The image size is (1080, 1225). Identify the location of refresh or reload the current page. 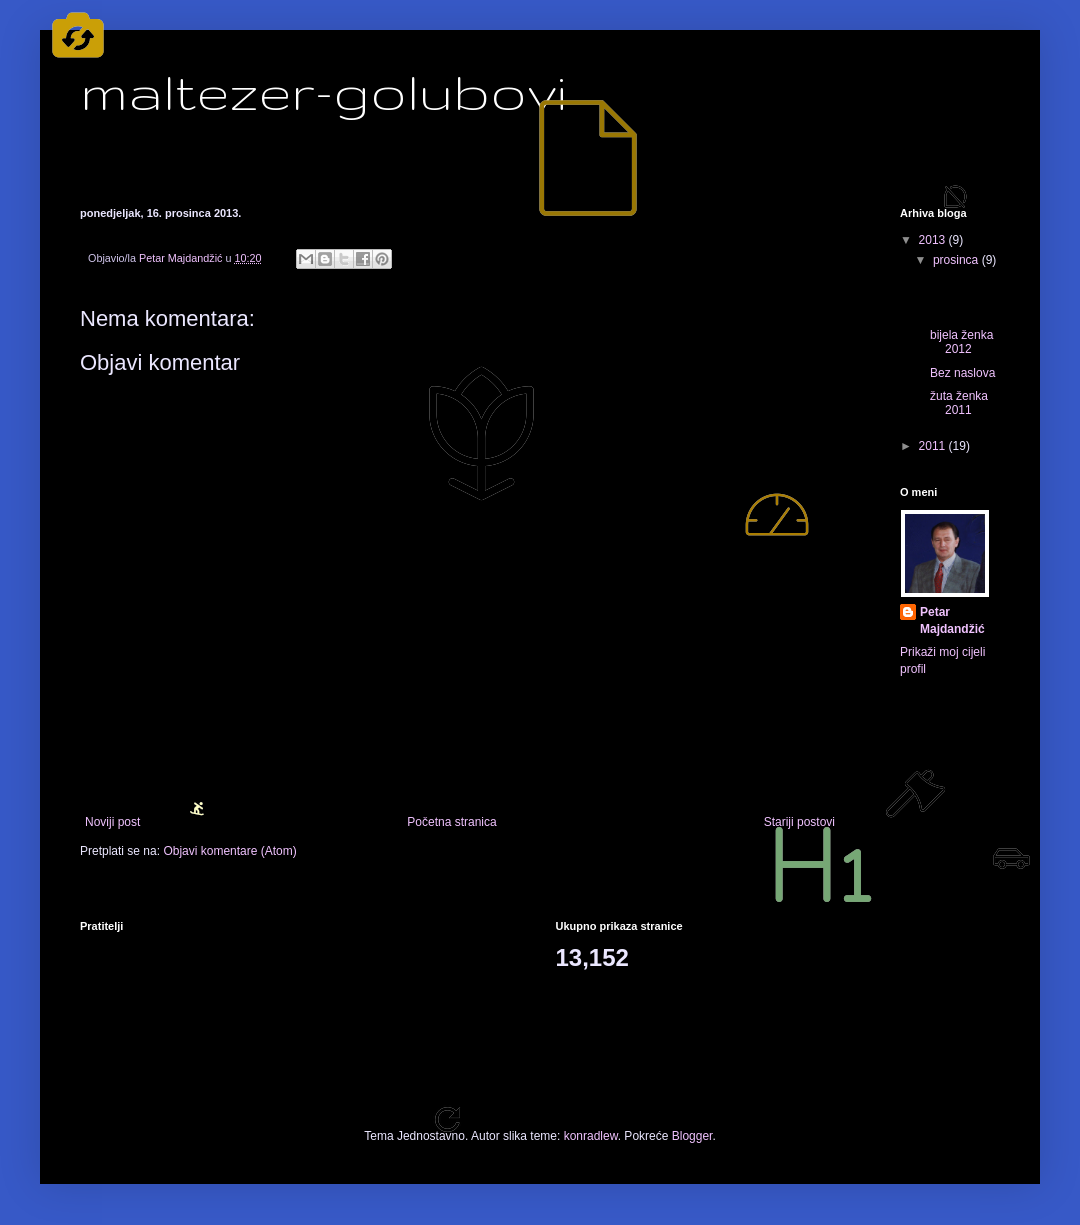
(447, 1119).